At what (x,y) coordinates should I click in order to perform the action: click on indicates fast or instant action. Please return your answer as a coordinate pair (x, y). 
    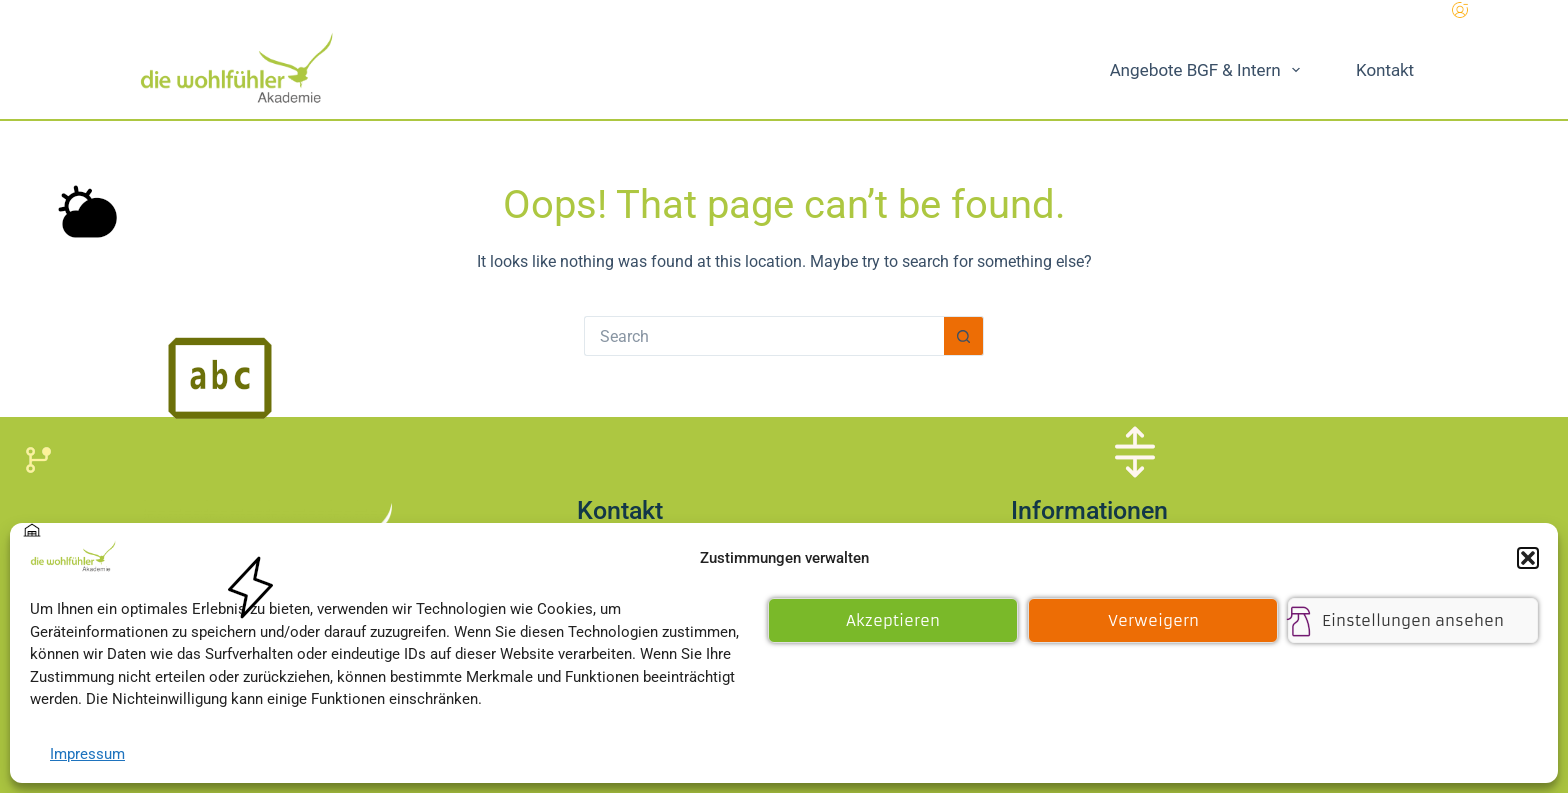
    Looking at the image, I should click on (250, 587).